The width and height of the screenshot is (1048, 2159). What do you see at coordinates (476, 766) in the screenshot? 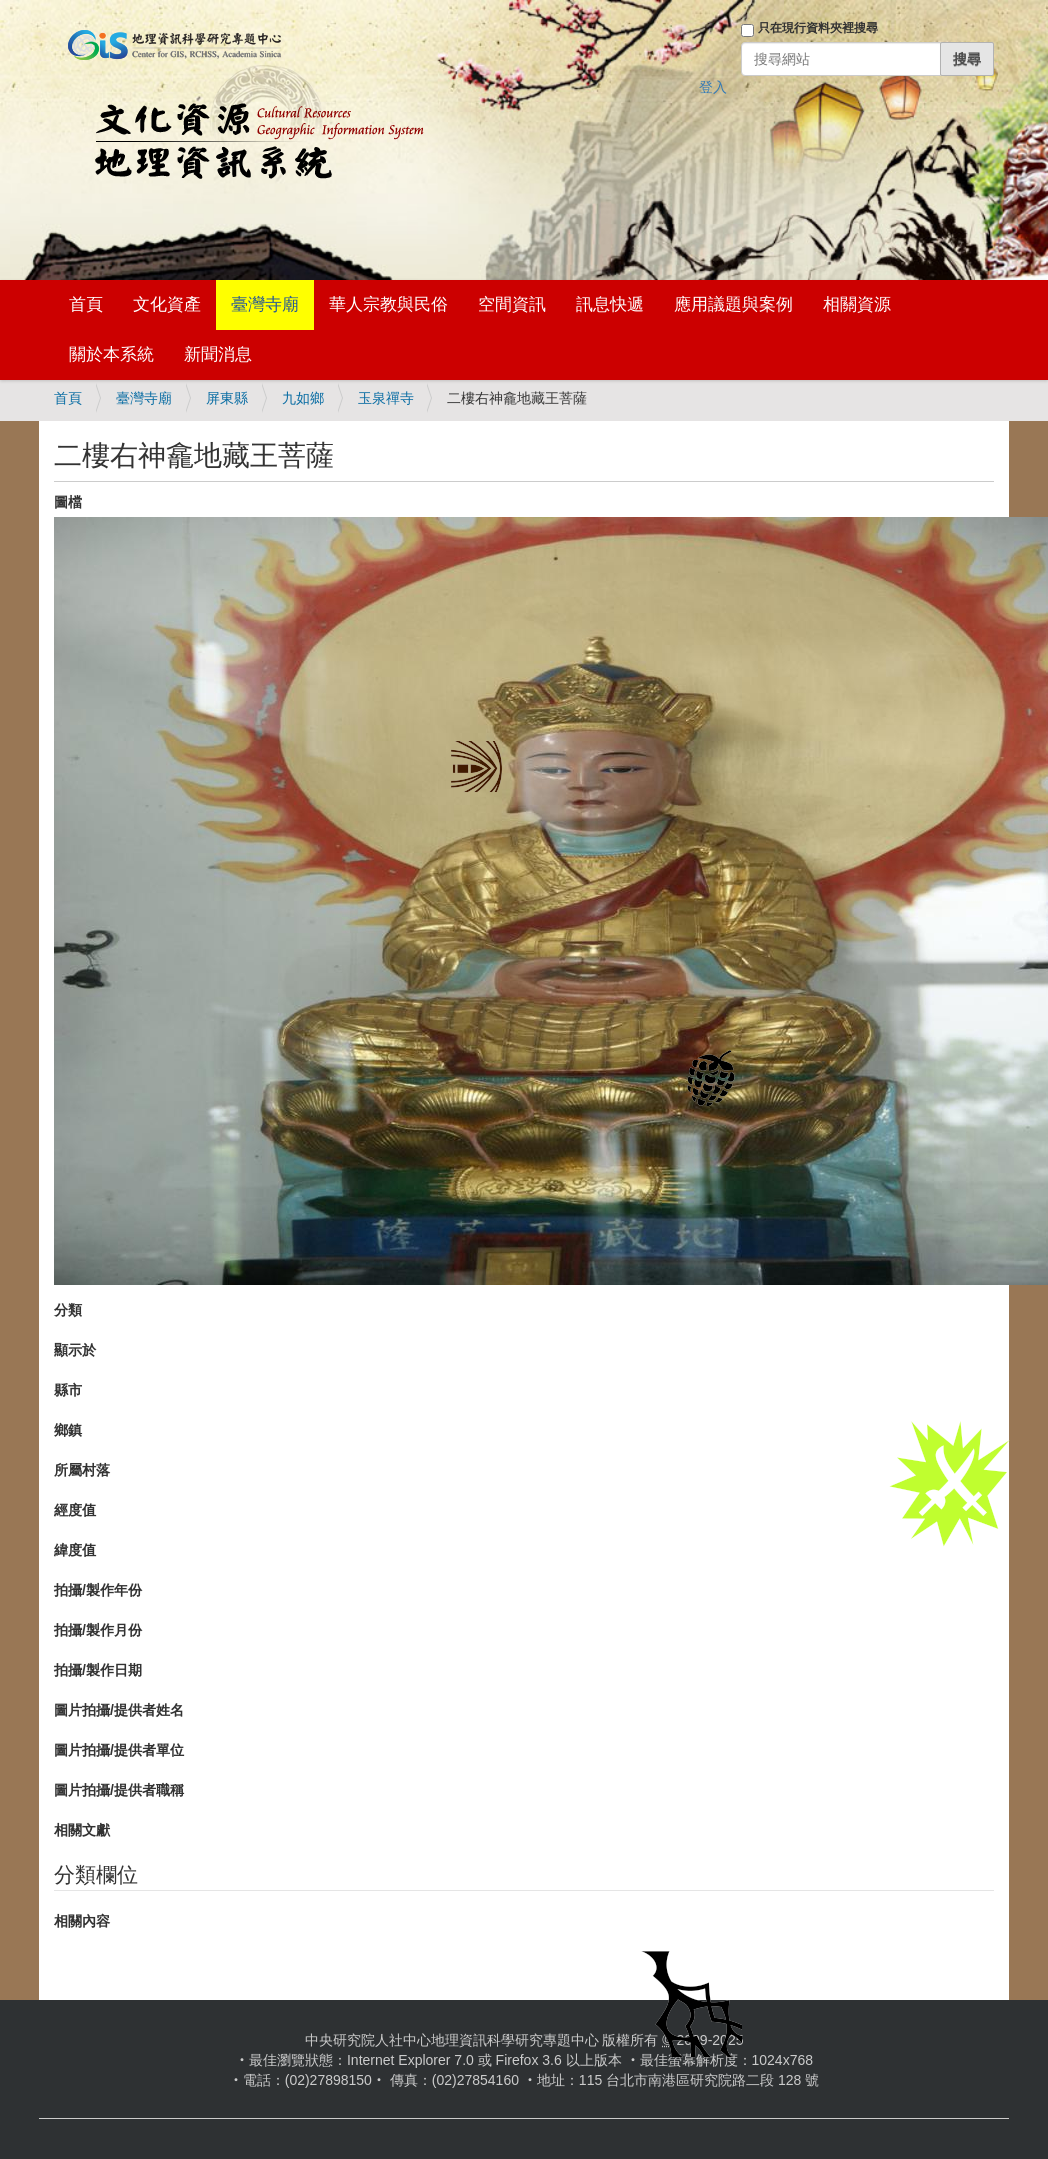
I see `indicates high-speed or fast-forward action` at bounding box center [476, 766].